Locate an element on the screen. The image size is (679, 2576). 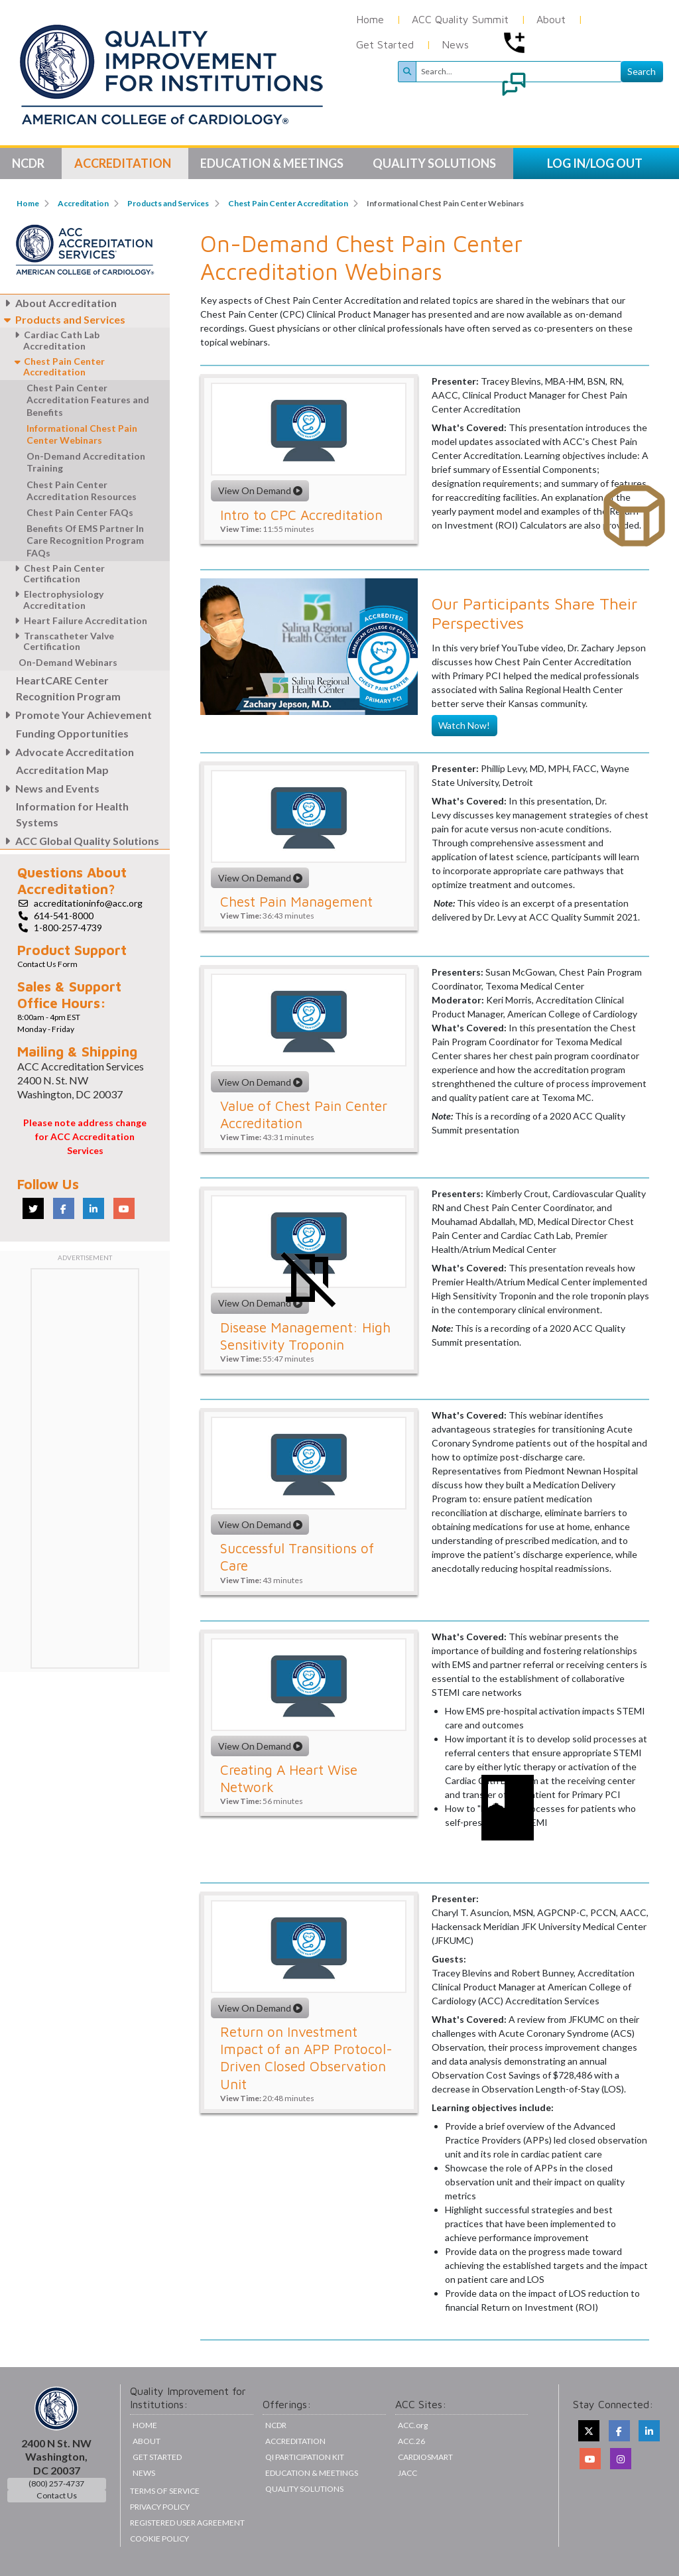
meeting room unavailable is located at coordinates (310, 1278).